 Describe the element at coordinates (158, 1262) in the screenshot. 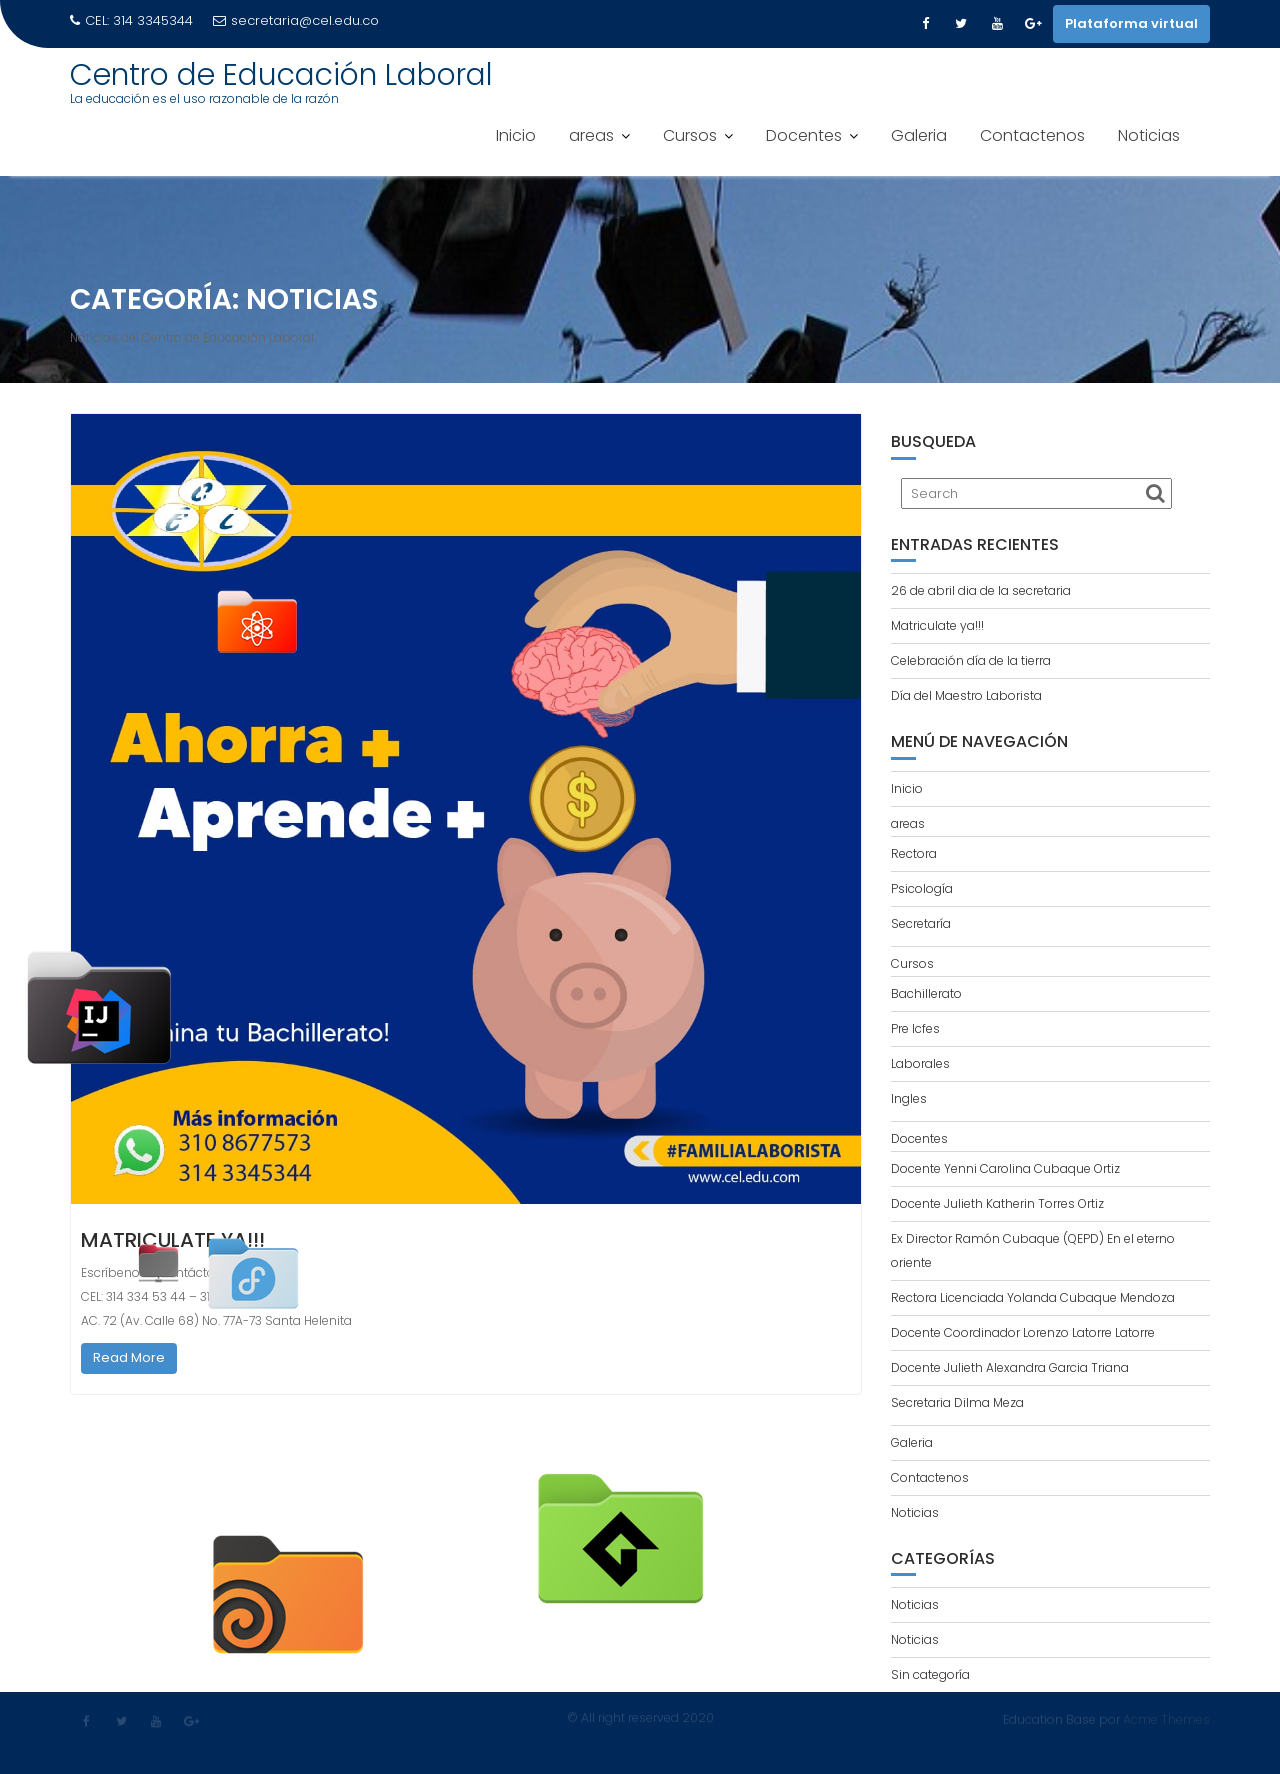

I see `access files stored on a remote server` at that location.